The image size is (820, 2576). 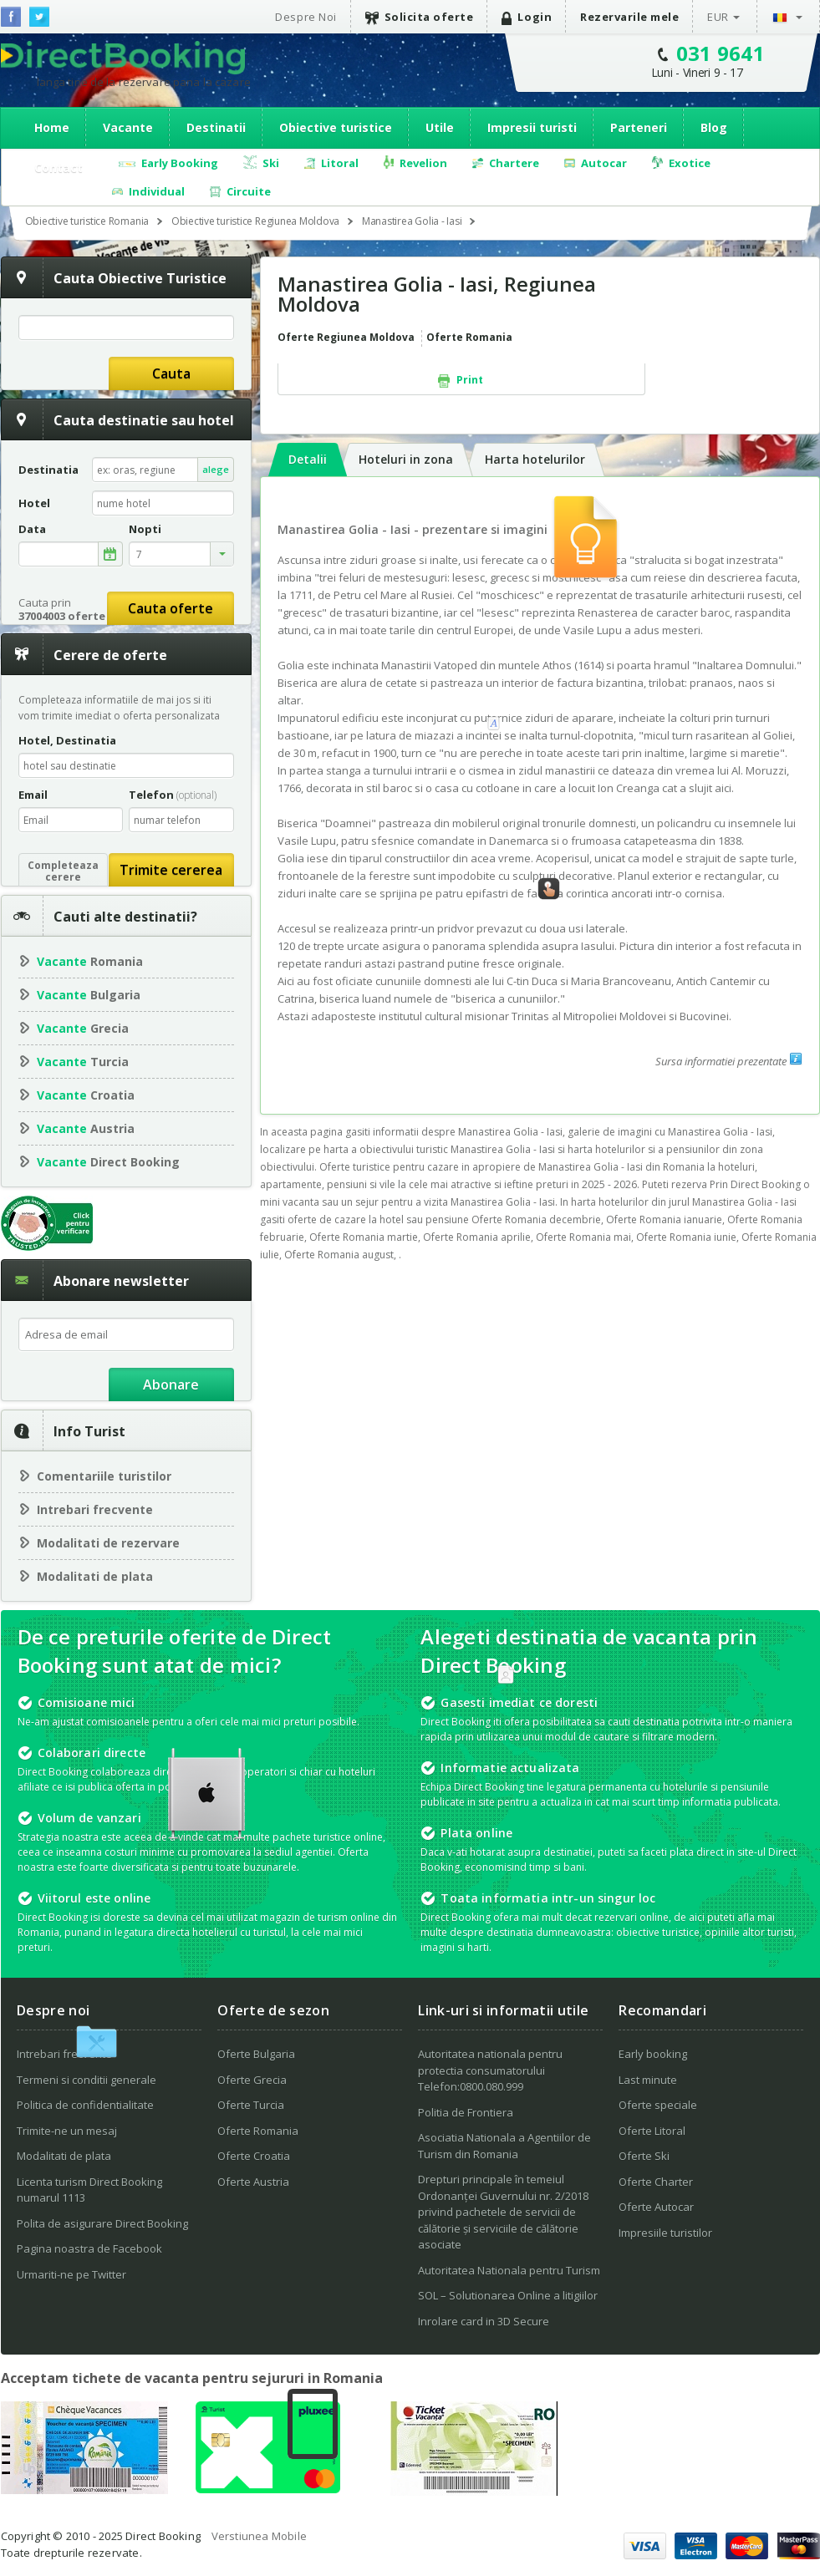 What do you see at coordinates (96, 2041) in the screenshot?
I see `open the utilities folder` at bounding box center [96, 2041].